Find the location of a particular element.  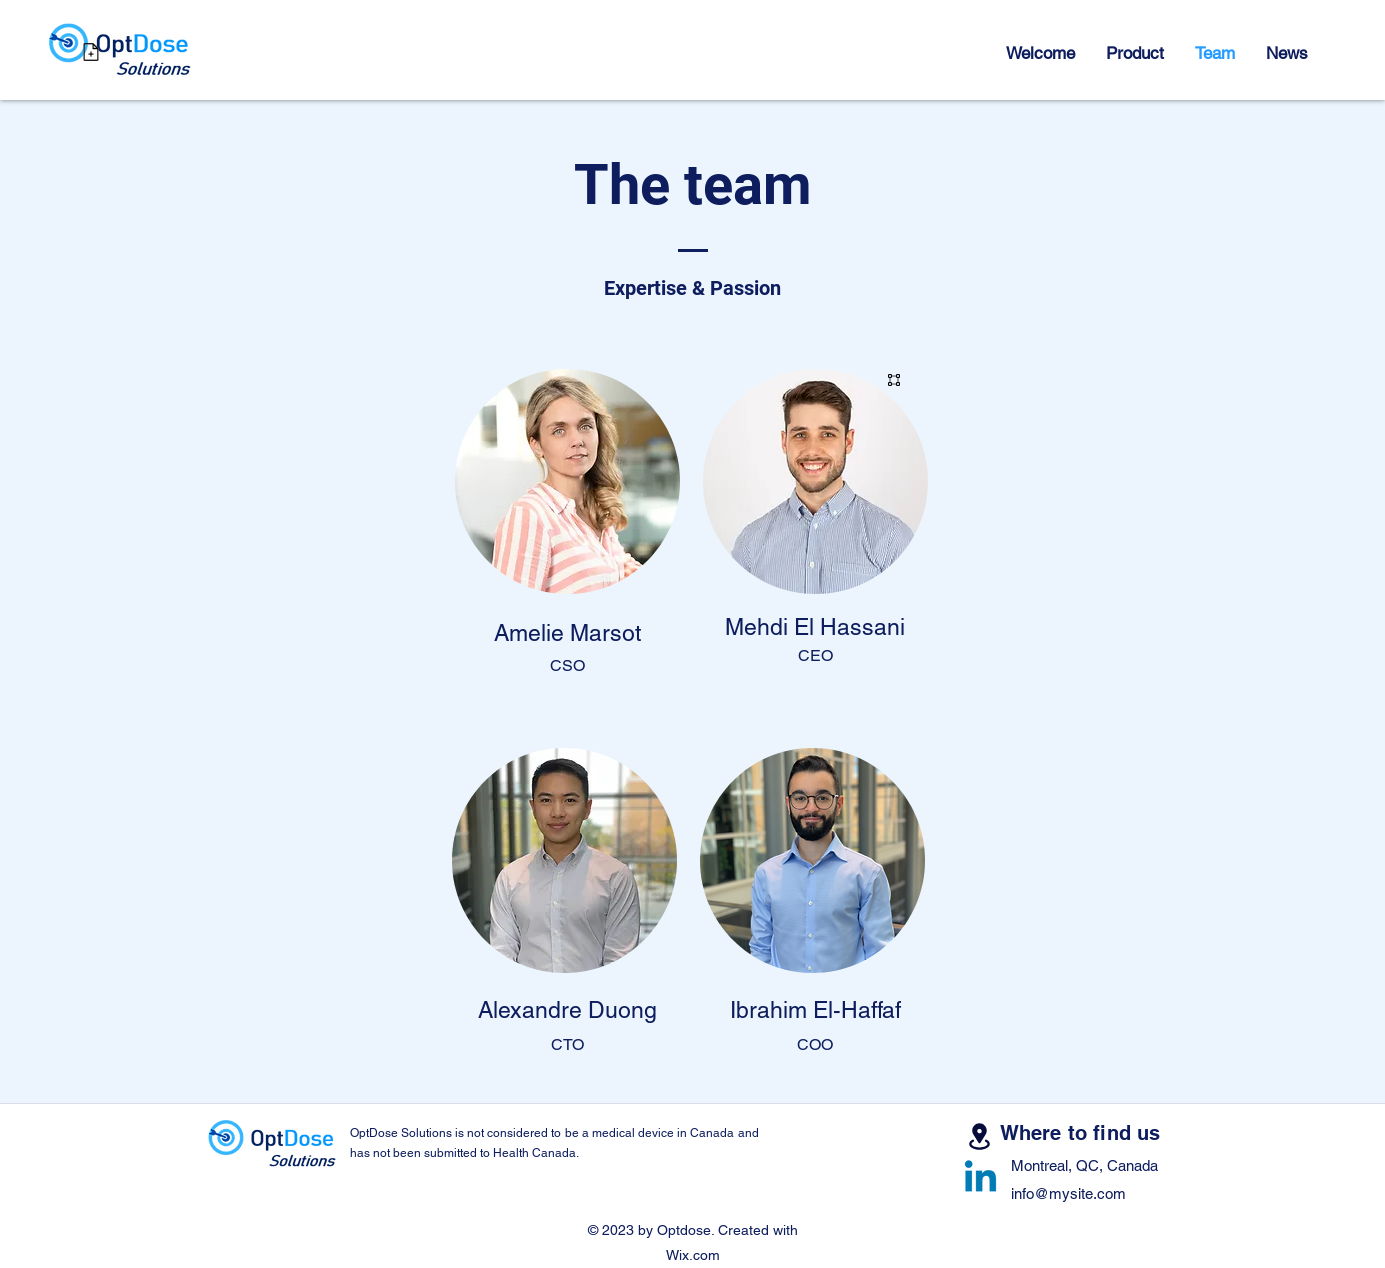

adjust selection boundaries is located at coordinates (894, 380).